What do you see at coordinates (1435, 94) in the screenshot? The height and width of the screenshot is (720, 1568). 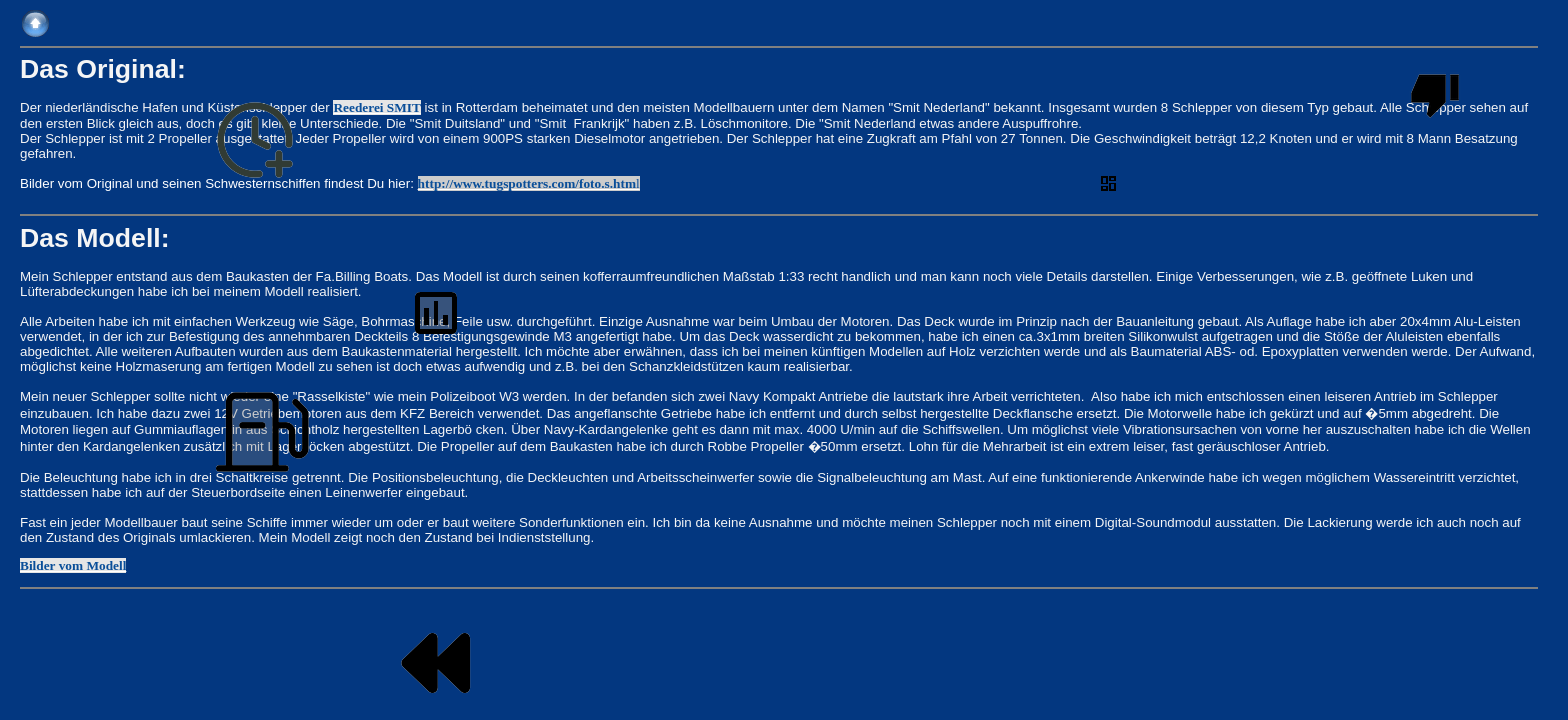 I see `dislike or downvote content` at bounding box center [1435, 94].